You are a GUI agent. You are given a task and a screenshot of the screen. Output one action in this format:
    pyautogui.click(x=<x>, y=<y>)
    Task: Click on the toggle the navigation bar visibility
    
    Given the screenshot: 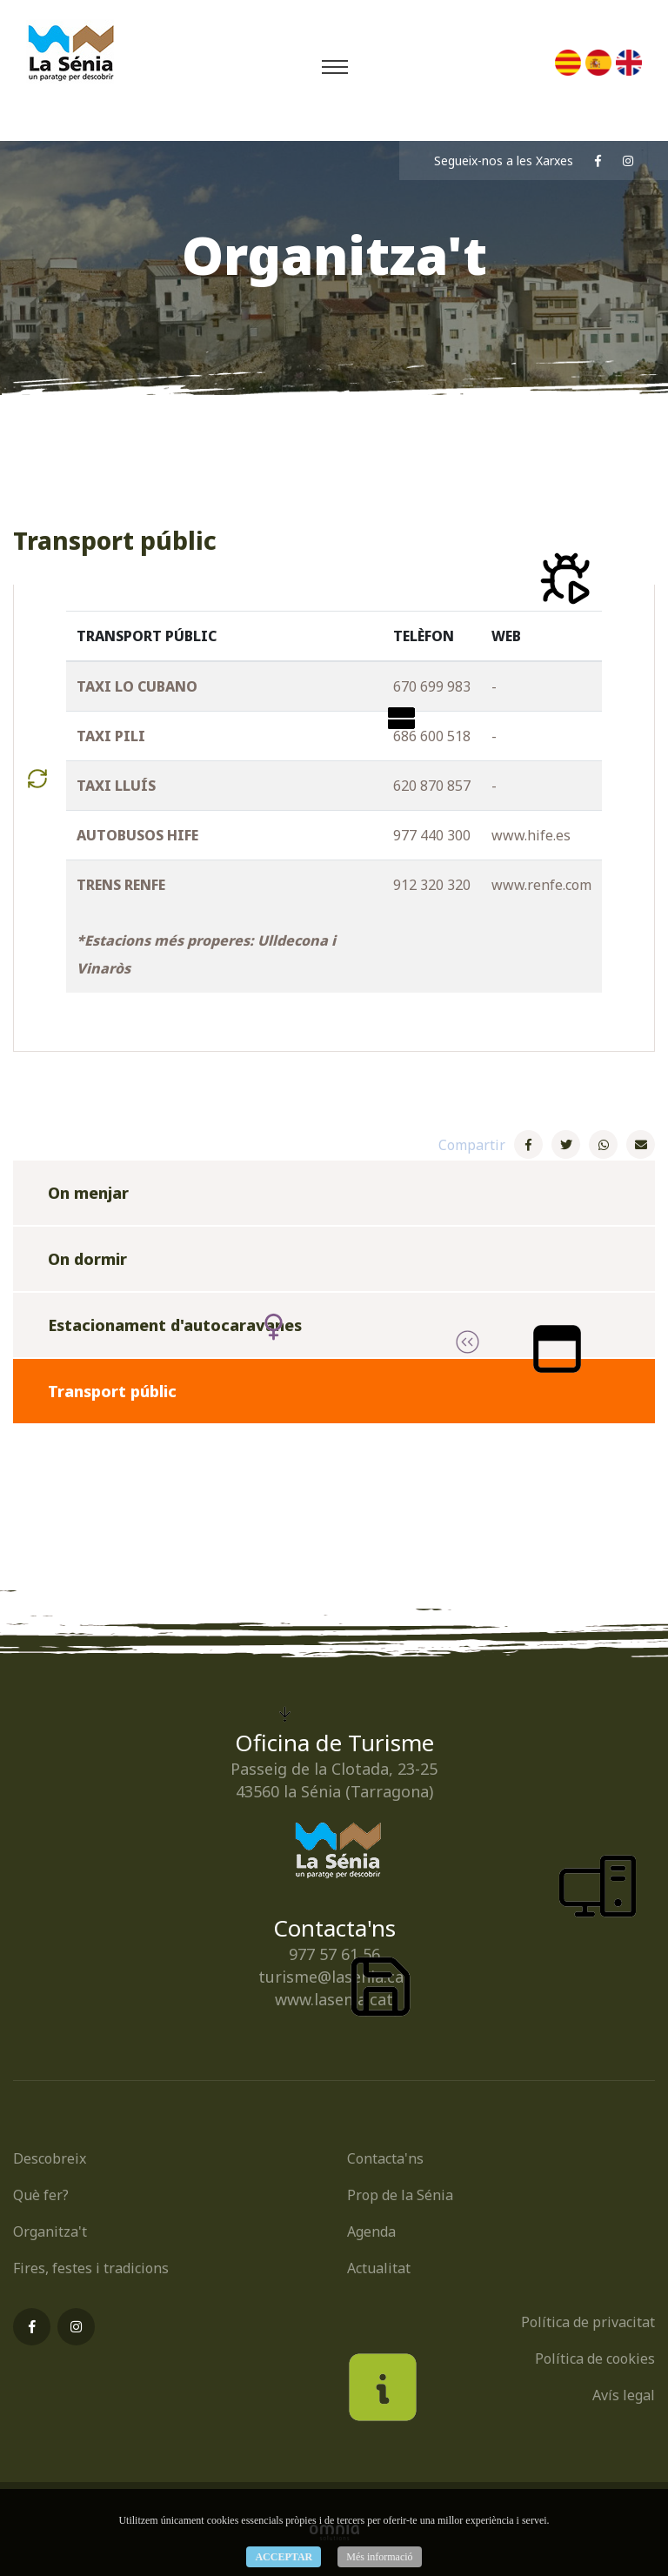 What is the action you would take?
    pyautogui.click(x=557, y=1348)
    